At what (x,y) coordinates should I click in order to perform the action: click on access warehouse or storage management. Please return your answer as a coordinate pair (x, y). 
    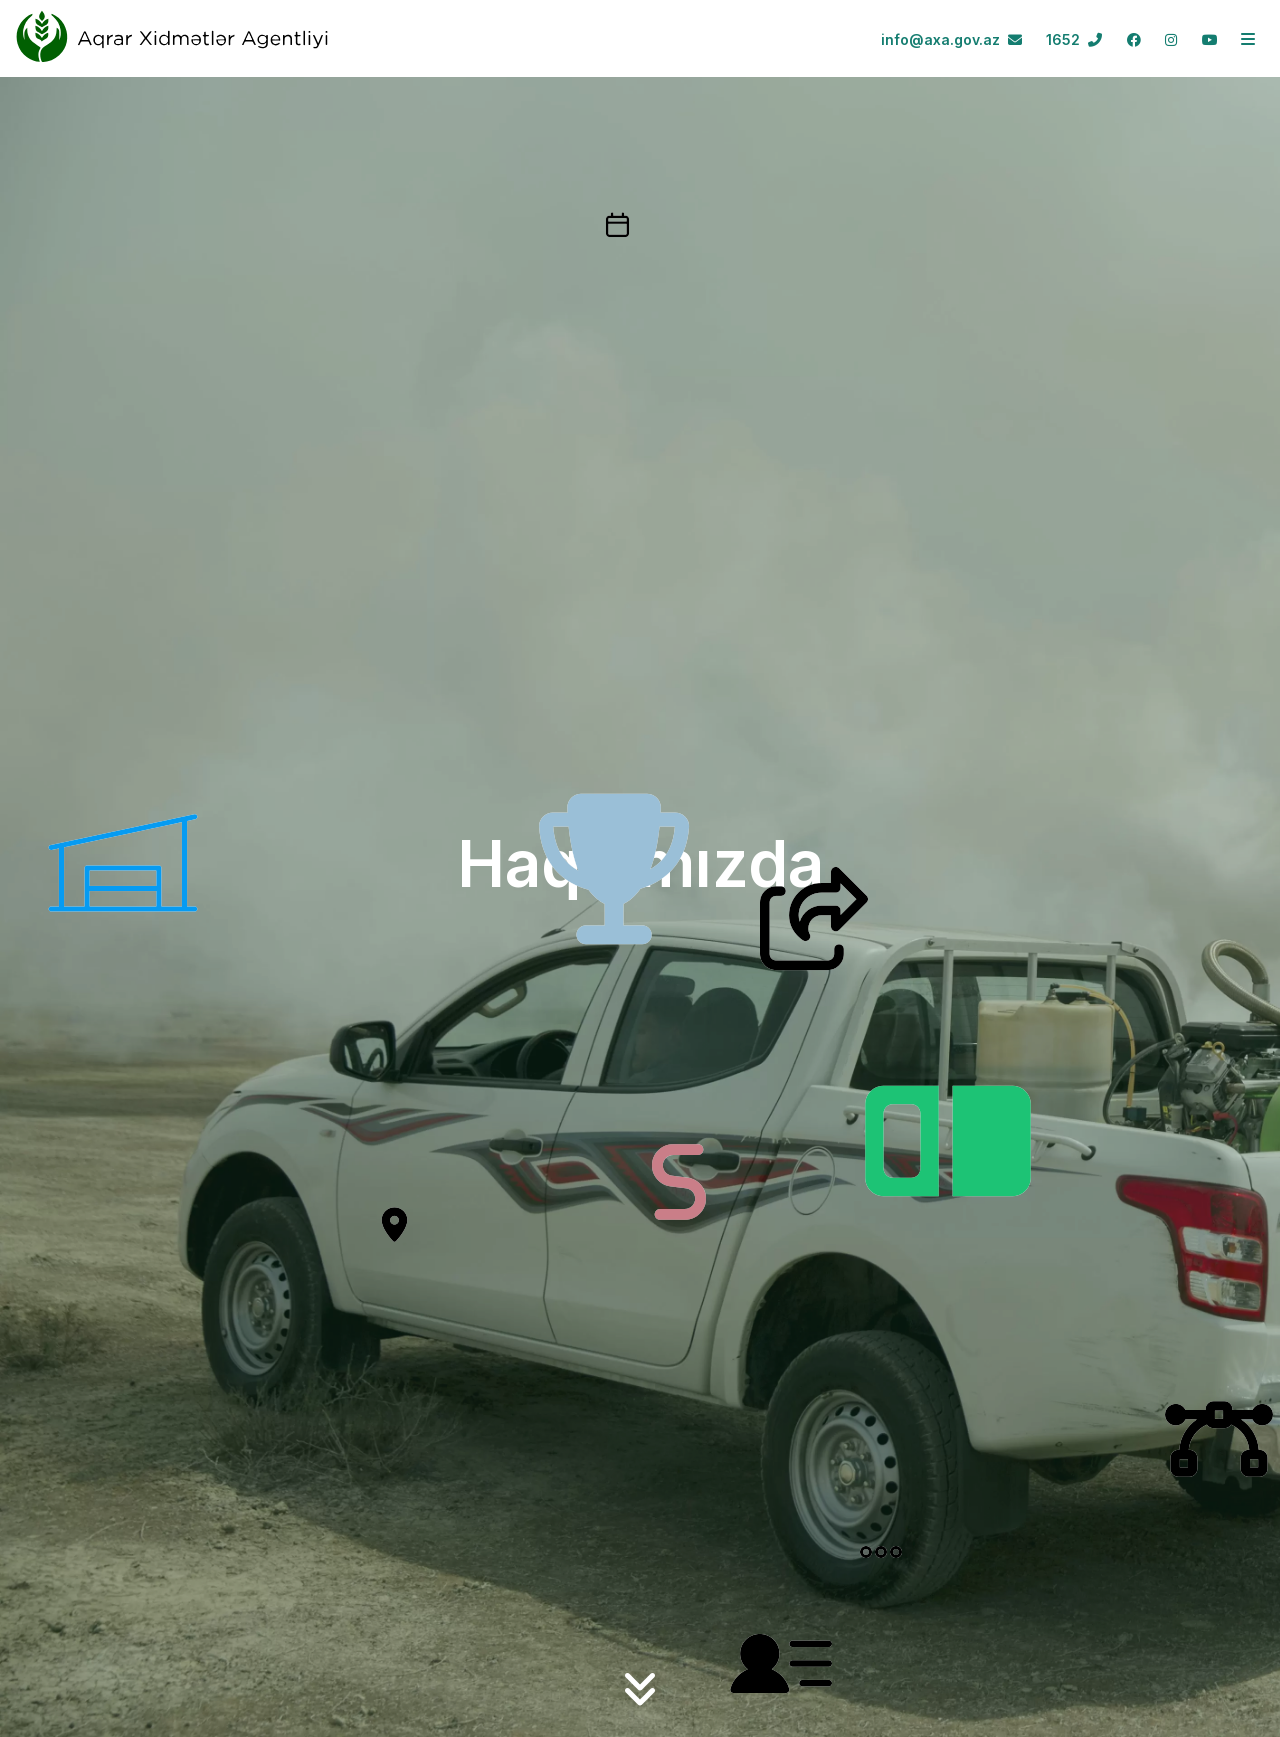
    Looking at the image, I should click on (123, 868).